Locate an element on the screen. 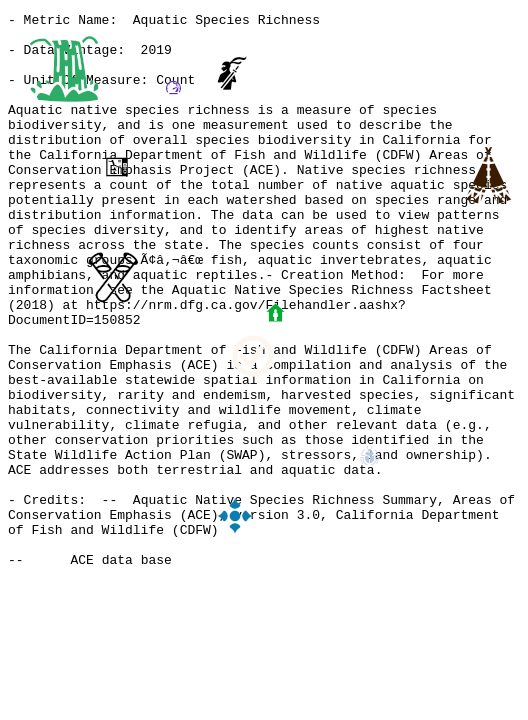  select ninja character class is located at coordinates (232, 73).